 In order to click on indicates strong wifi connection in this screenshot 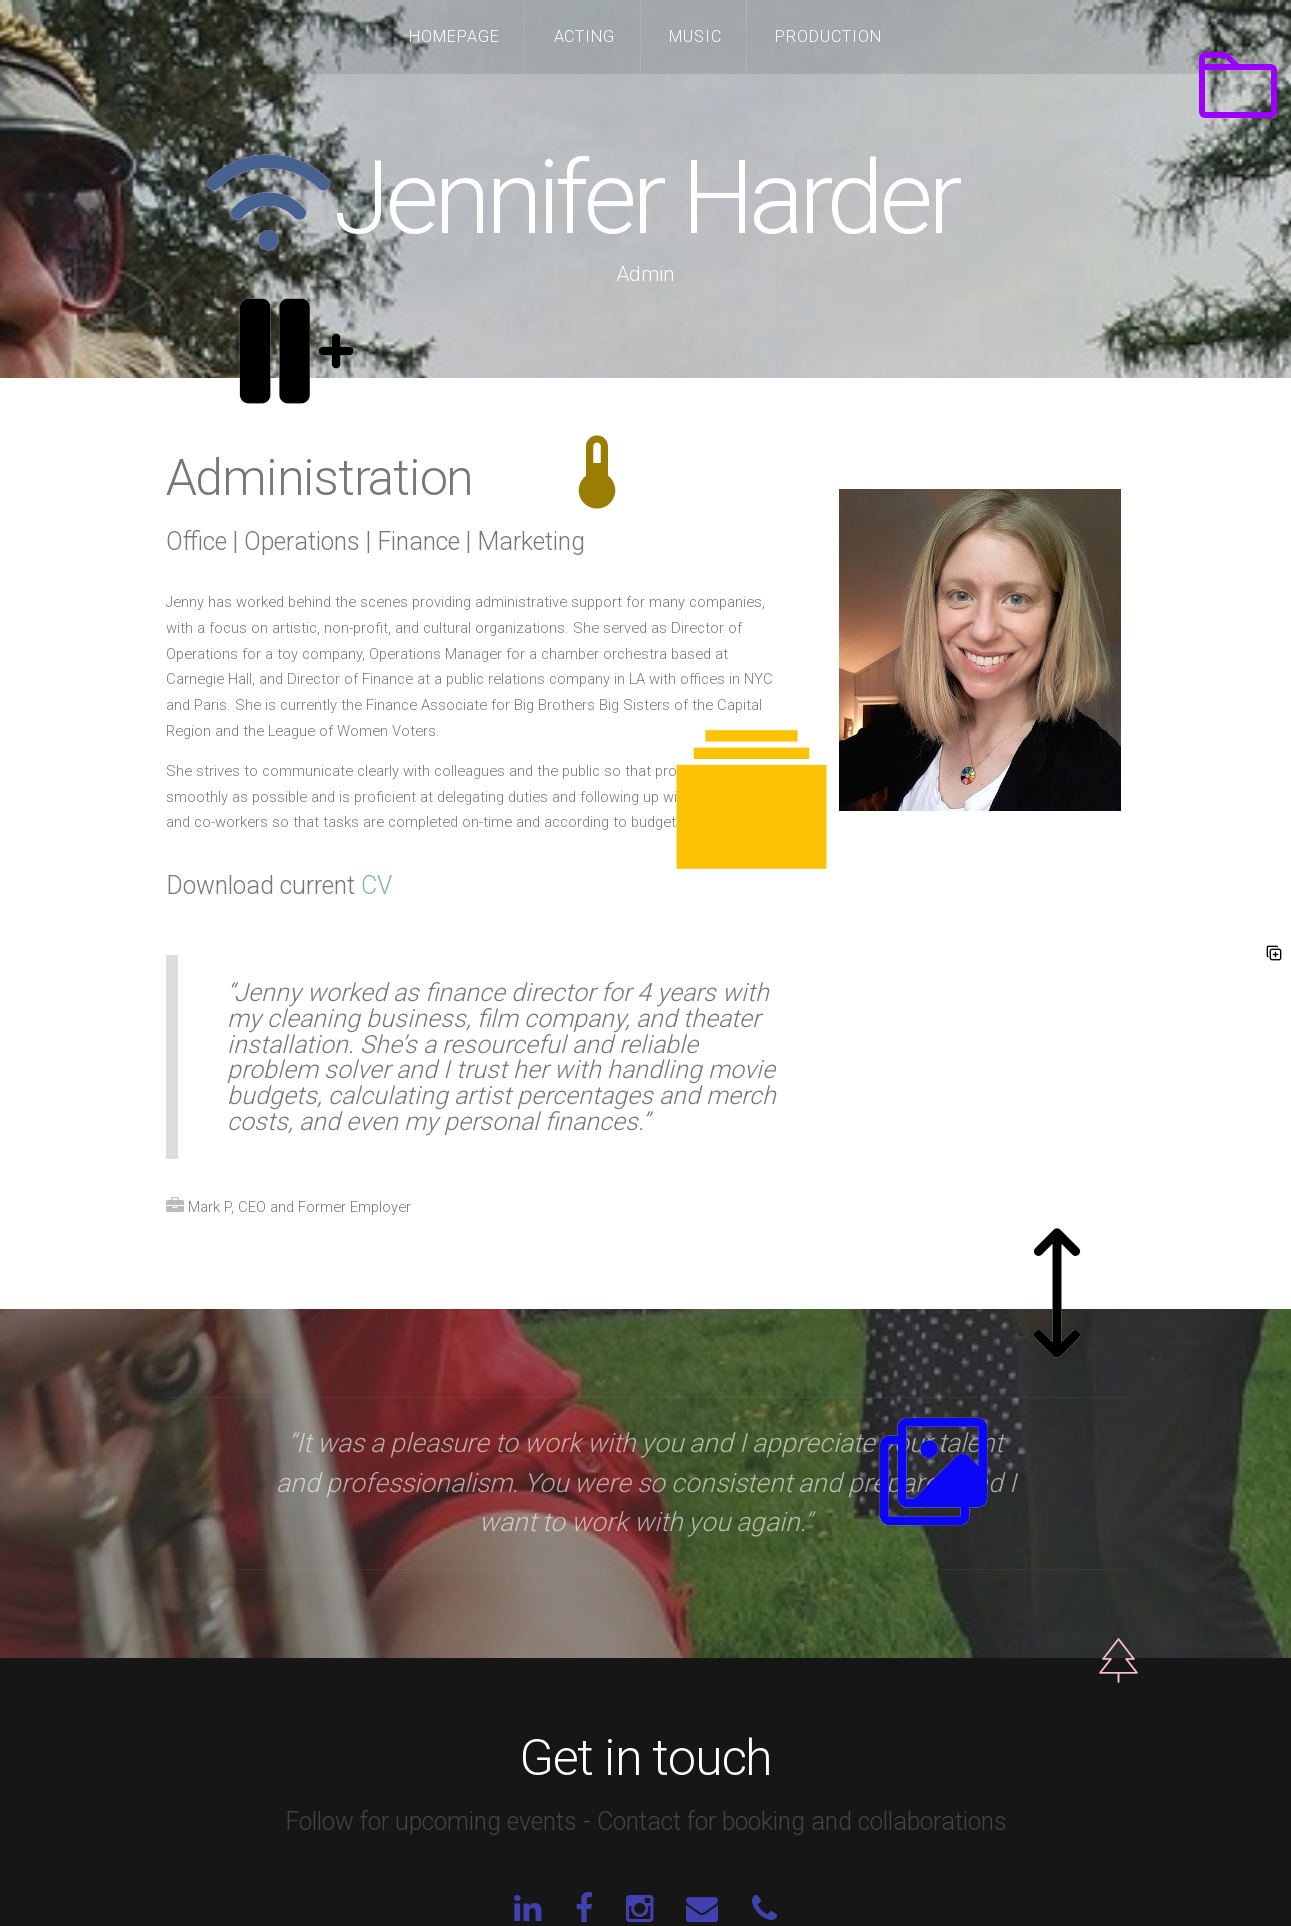, I will do `click(268, 202)`.